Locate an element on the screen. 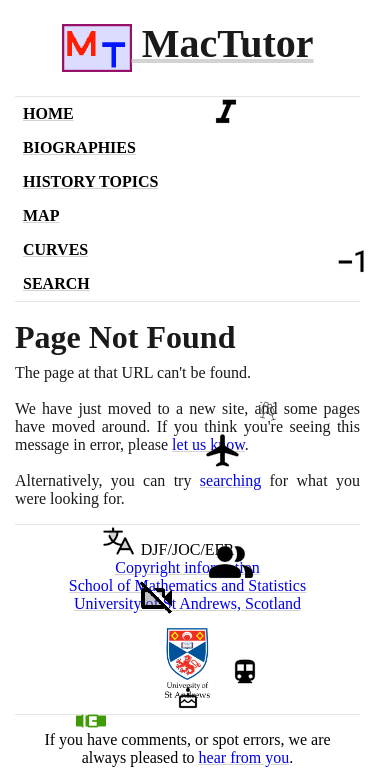 The height and width of the screenshot is (783, 375). apply italic formatting to selected text is located at coordinates (226, 113).